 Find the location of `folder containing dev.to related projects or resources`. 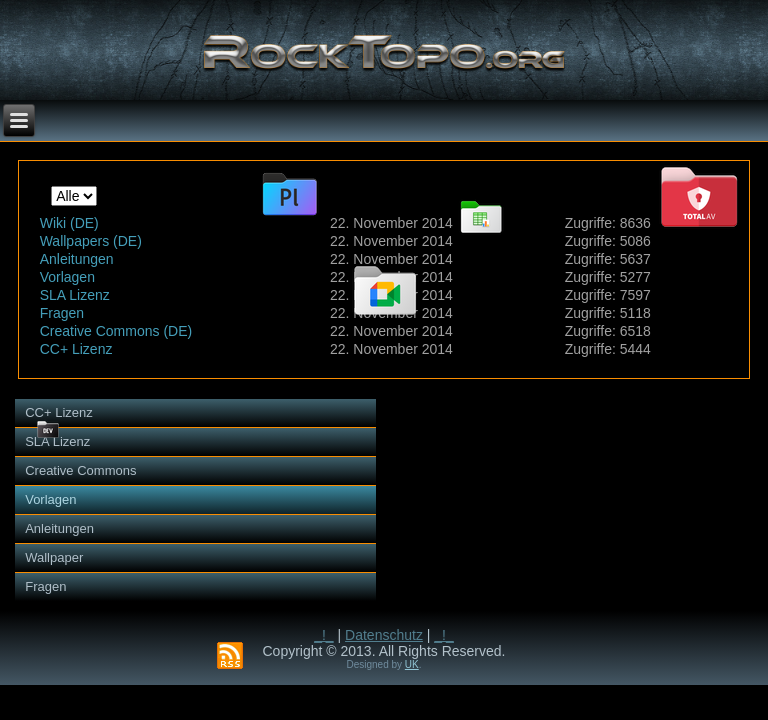

folder containing dev.to related projects or resources is located at coordinates (48, 430).